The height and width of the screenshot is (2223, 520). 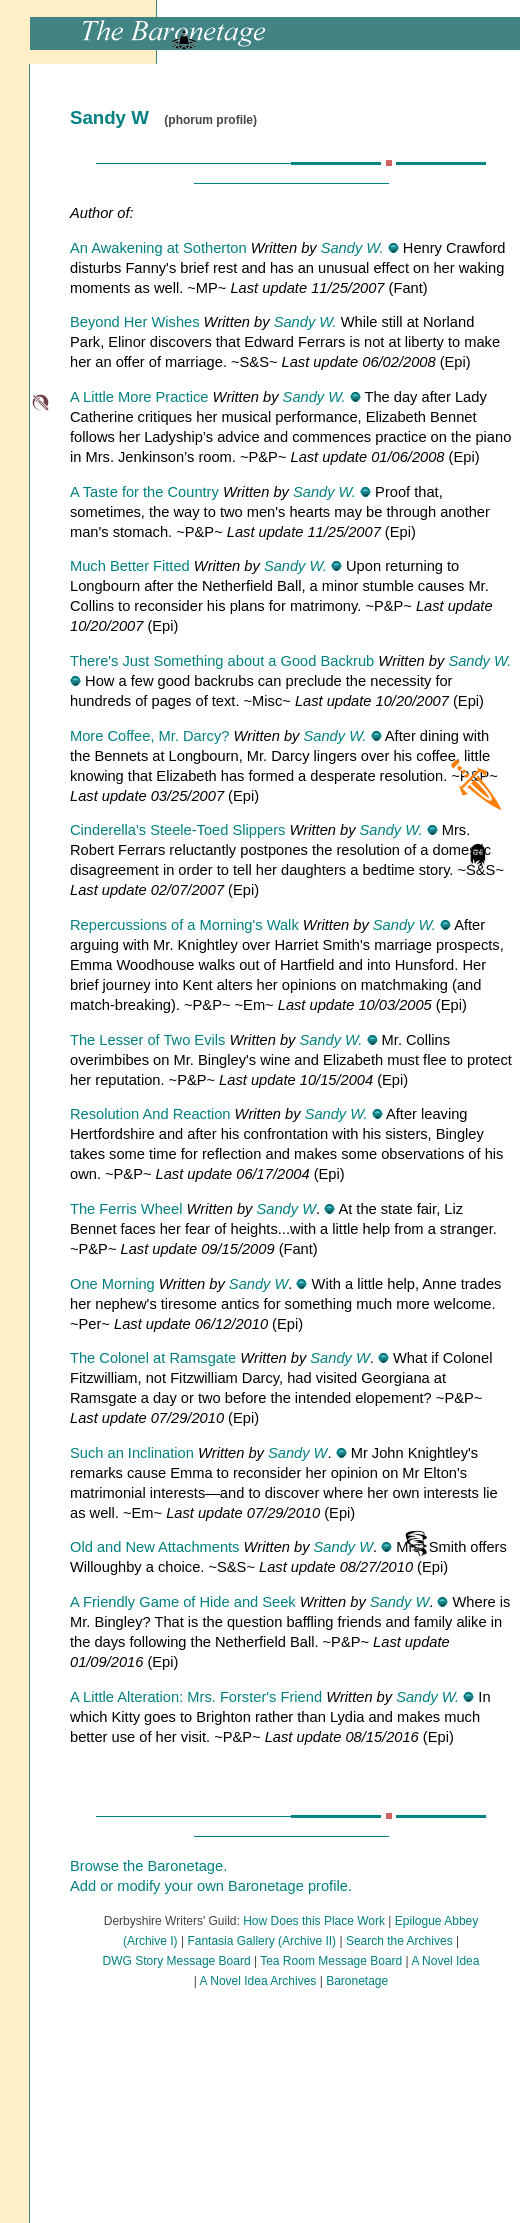 What do you see at coordinates (184, 40) in the screenshot?
I see `select mexican or latin american themed content` at bounding box center [184, 40].